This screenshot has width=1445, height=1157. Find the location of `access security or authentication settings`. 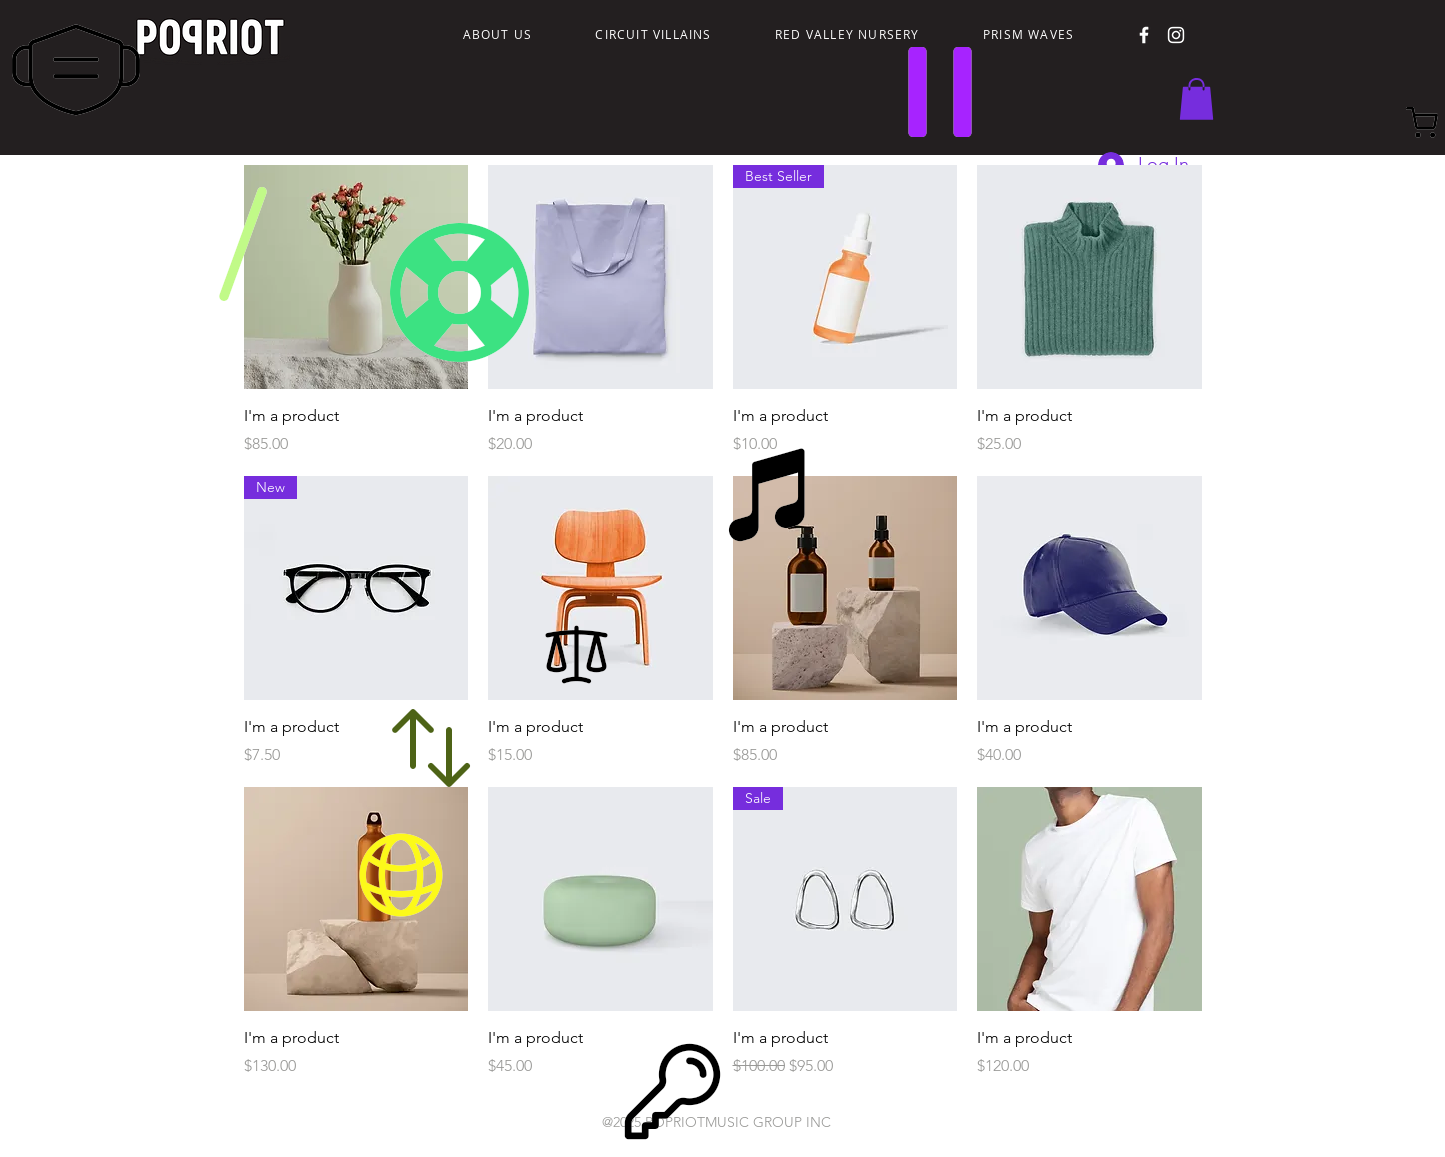

access security or authentication settings is located at coordinates (672, 1091).